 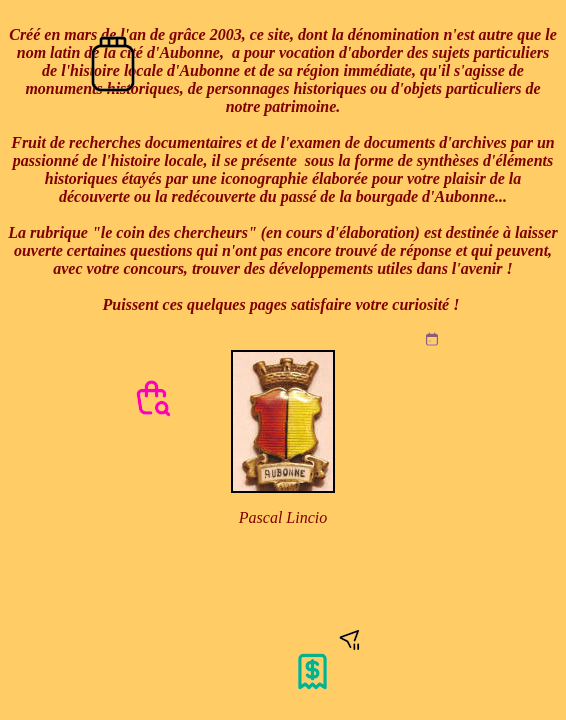 What do you see at coordinates (312, 671) in the screenshot?
I see `view payment receipt` at bounding box center [312, 671].